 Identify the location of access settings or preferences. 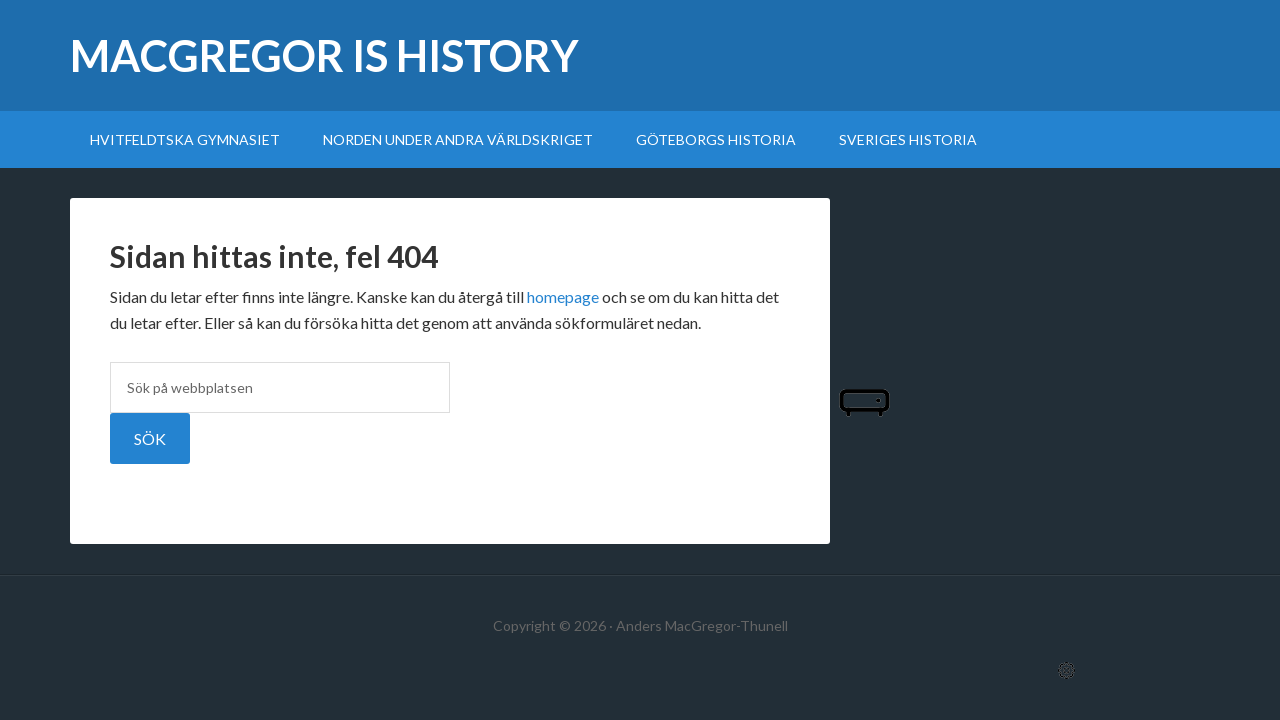
(1066, 670).